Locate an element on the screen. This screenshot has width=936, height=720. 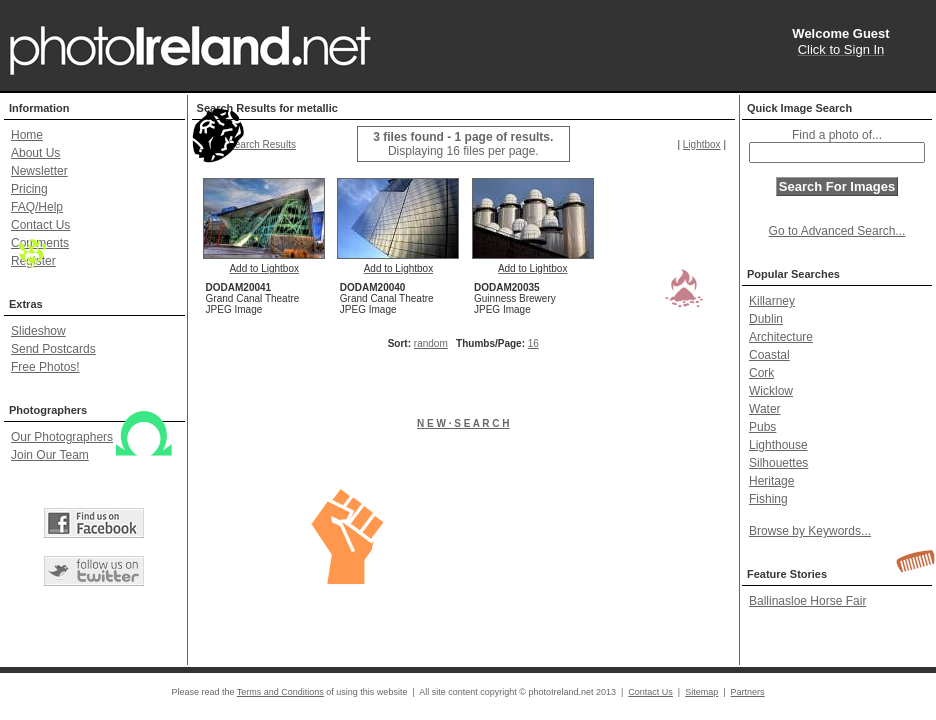
indicates spicy or hot food option is located at coordinates (684, 288).